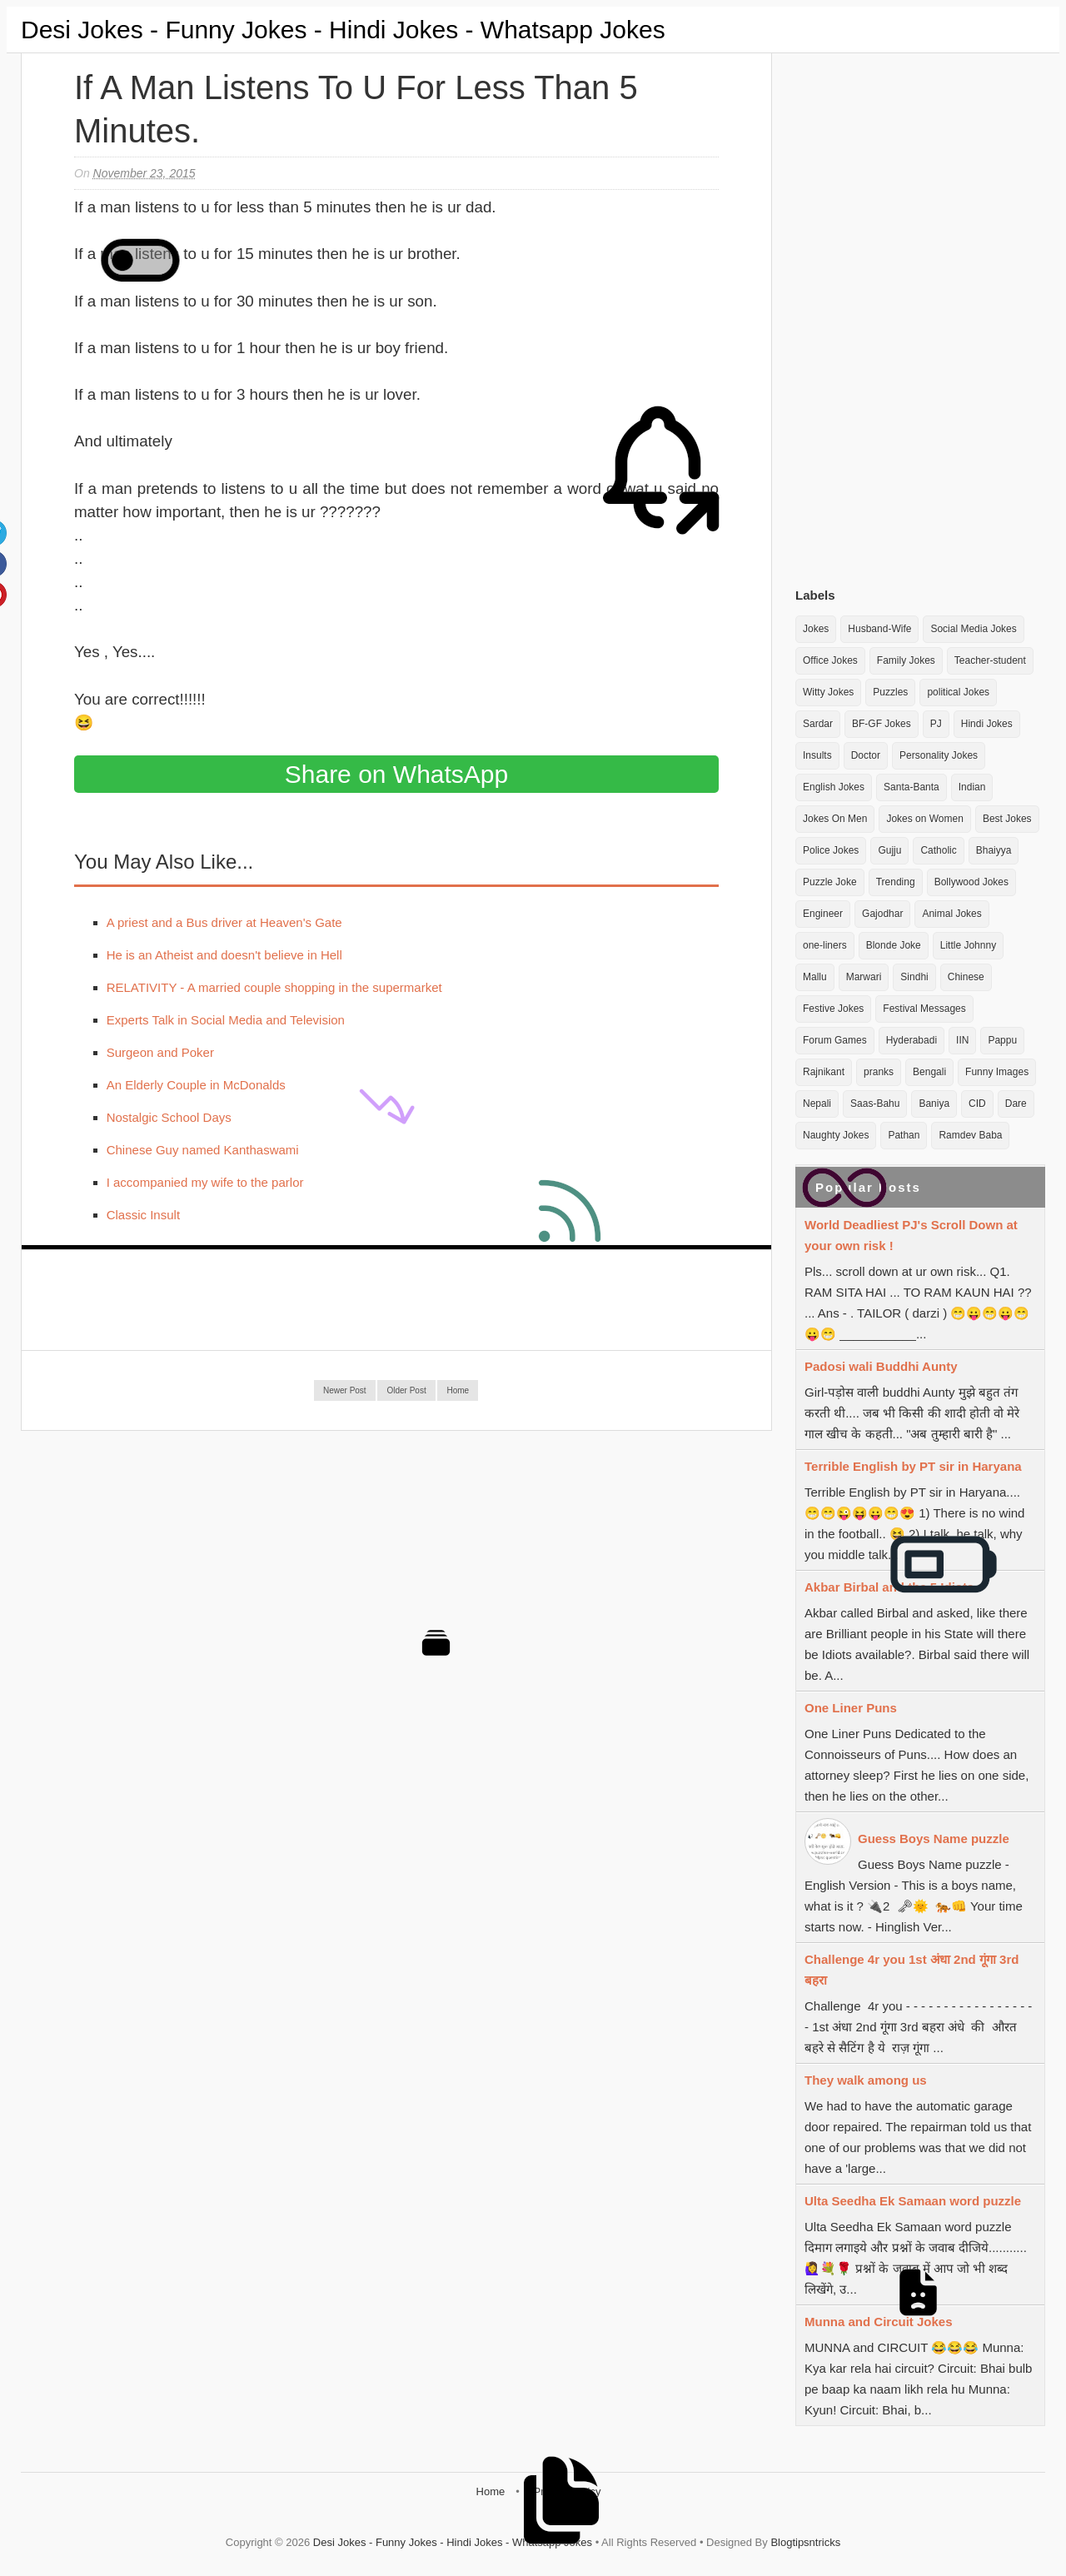 This screenshot has height=2576, width=1066. What do you see at coordinates (436, 1642) in the screenshot?
I see `view stacked items or layers` at bounding box center [436, 1642].